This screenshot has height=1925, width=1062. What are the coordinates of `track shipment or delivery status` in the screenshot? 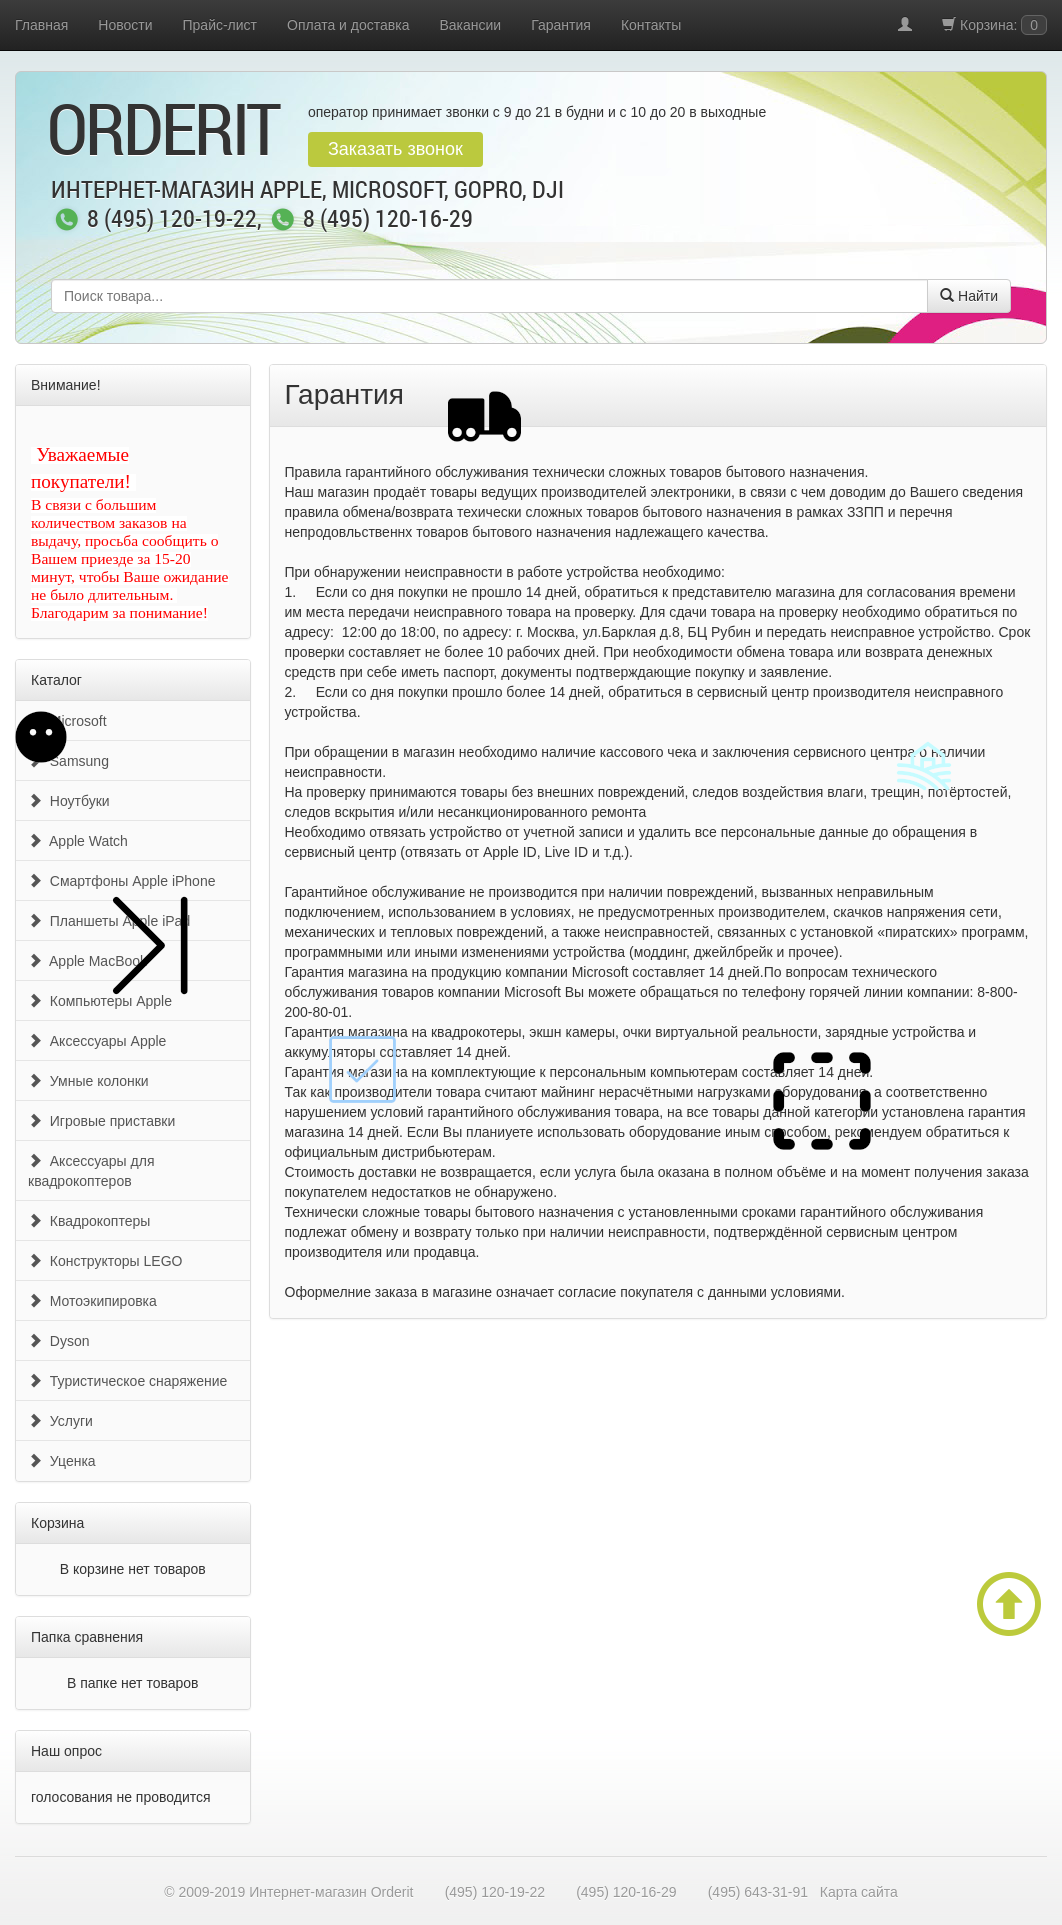 It's located at (484, 416).